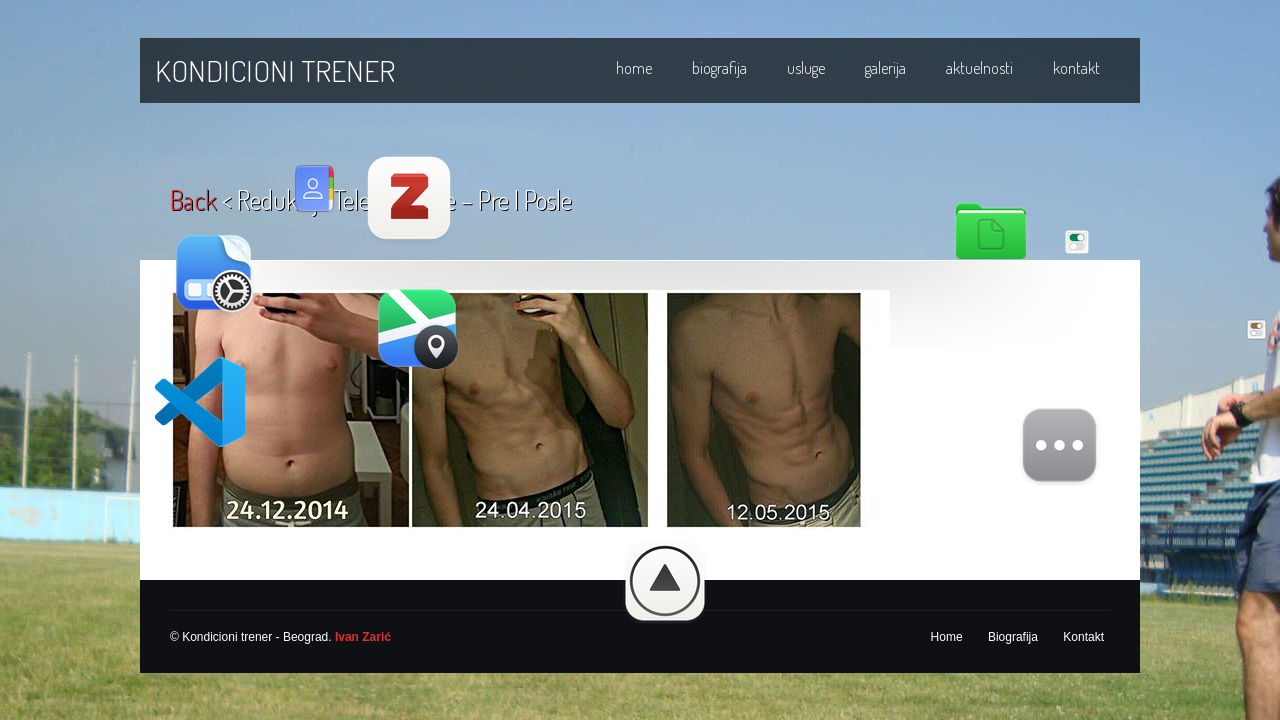 This screenshot has width=1280, height=720. I want to click on open system profiler application, so click(213, 272).